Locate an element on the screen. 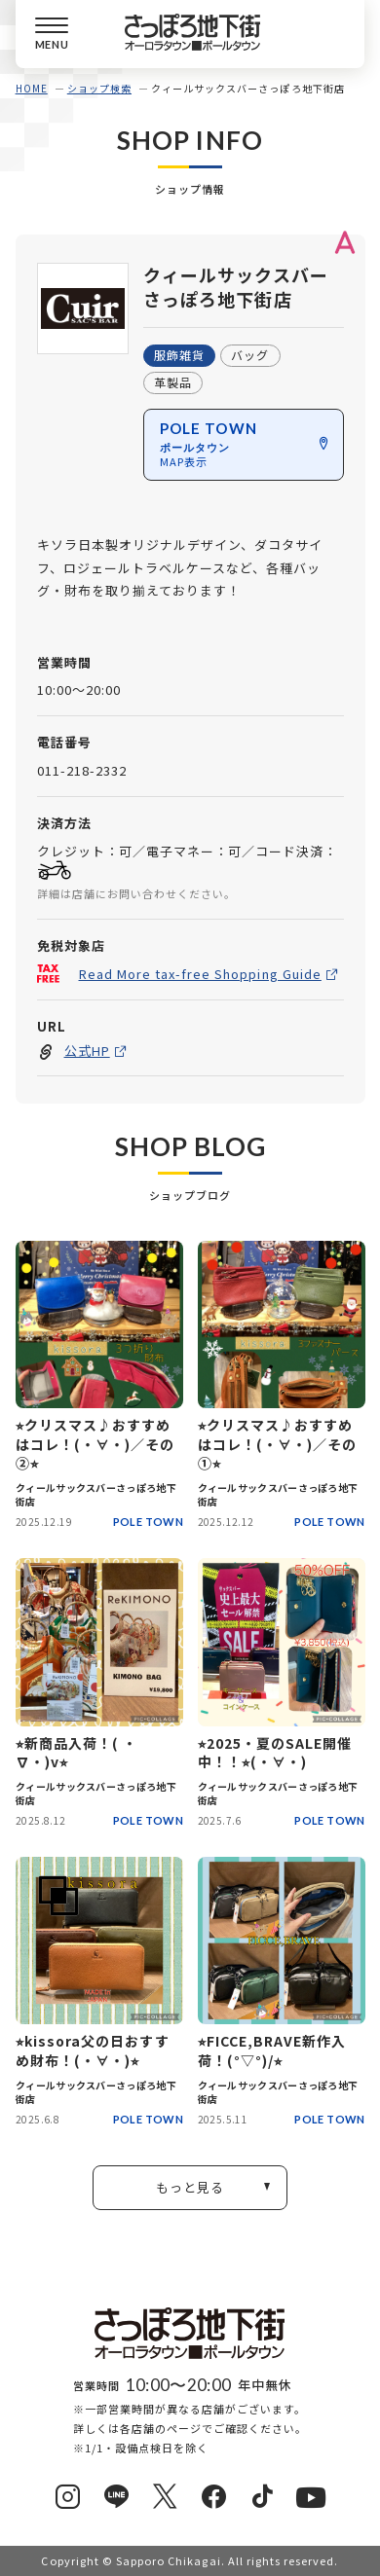 This screenshot has height=2576, width=380. select motorcycle as vehicle type is located at coordinates (55, 870).